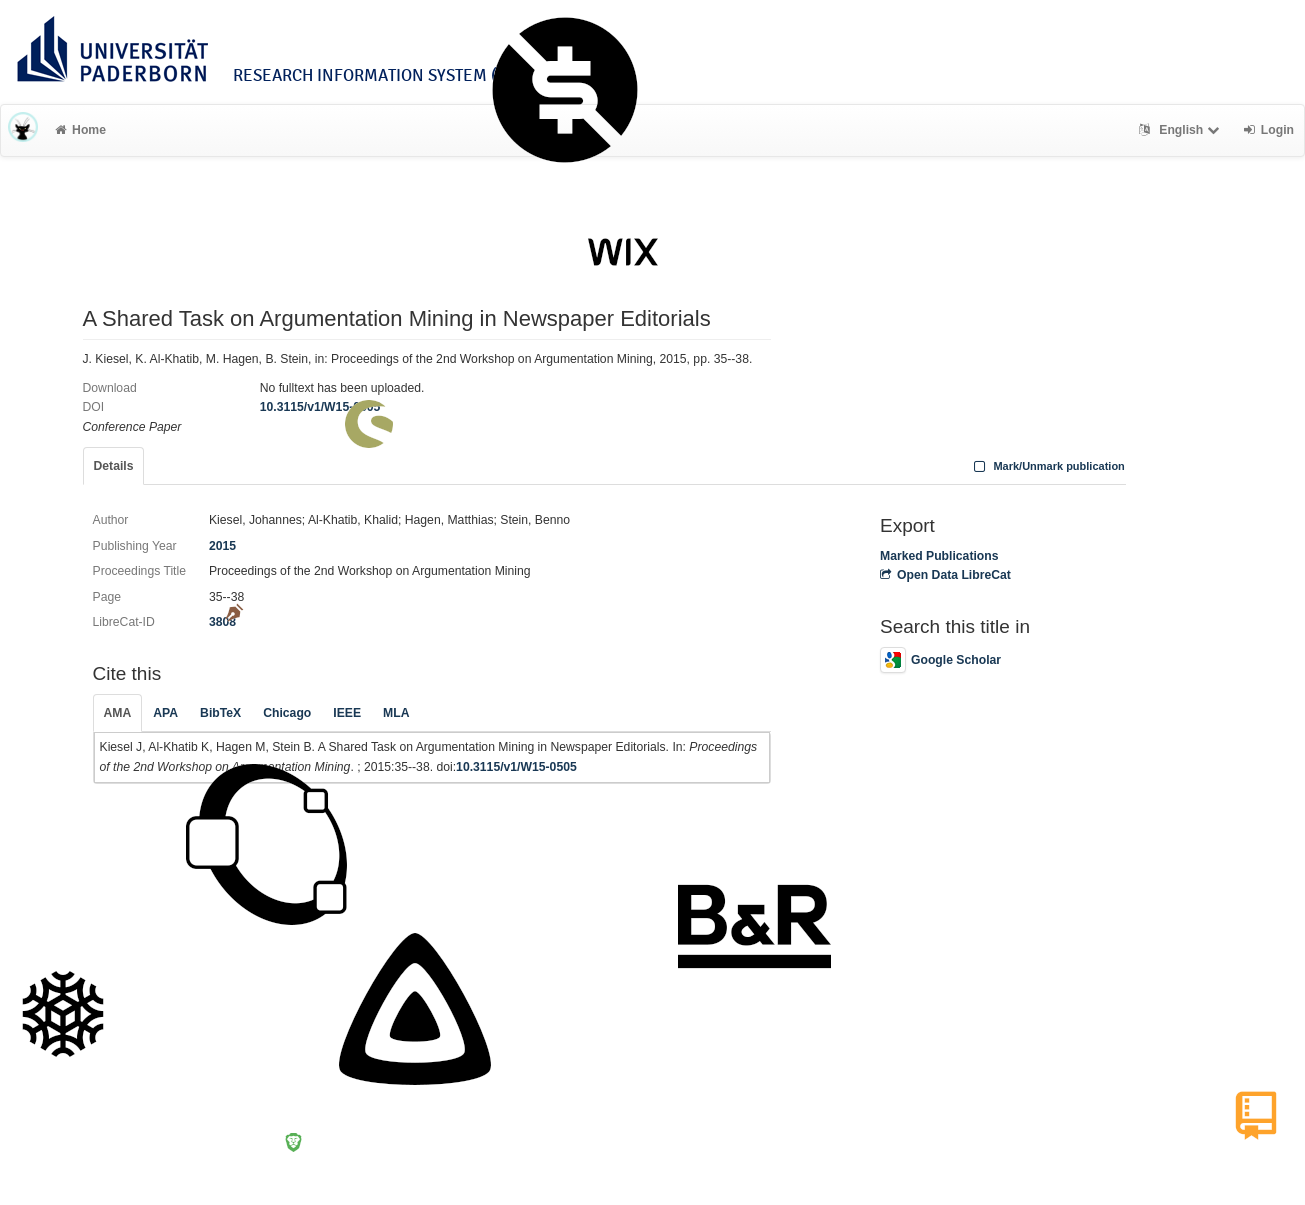 The width and height of the screenshot is (1305, 1205). What do you see at coordinates (623, 252) in the screenshot?
I see `wix website builder logo` at bounding box center [623, 252].